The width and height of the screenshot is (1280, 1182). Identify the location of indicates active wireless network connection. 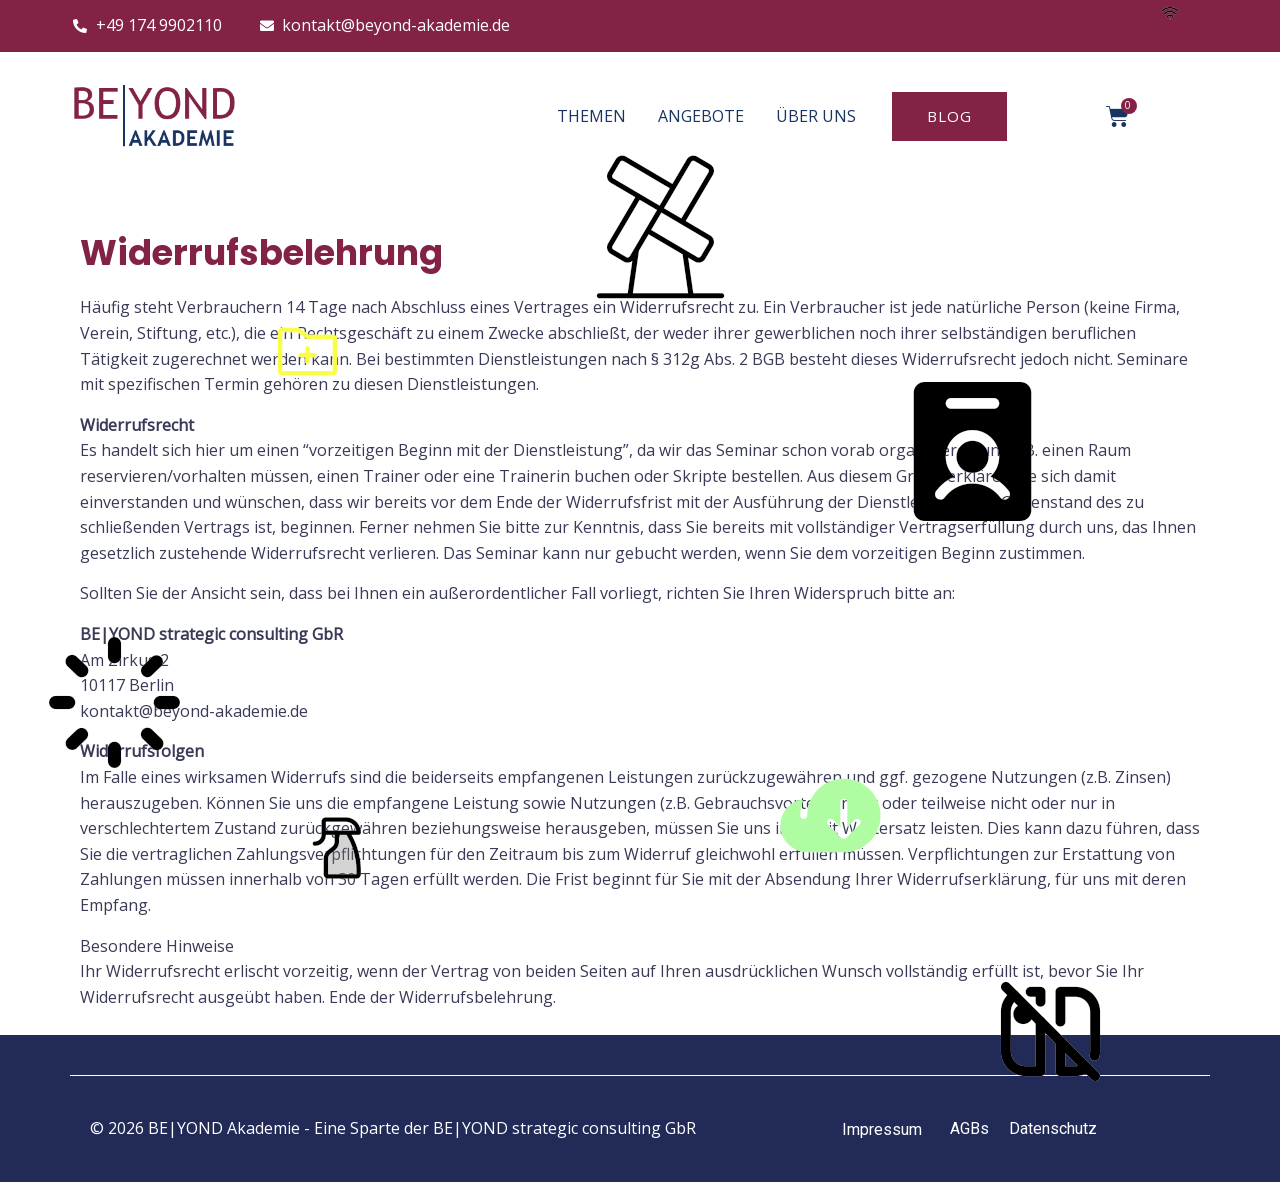
(1170, 13).